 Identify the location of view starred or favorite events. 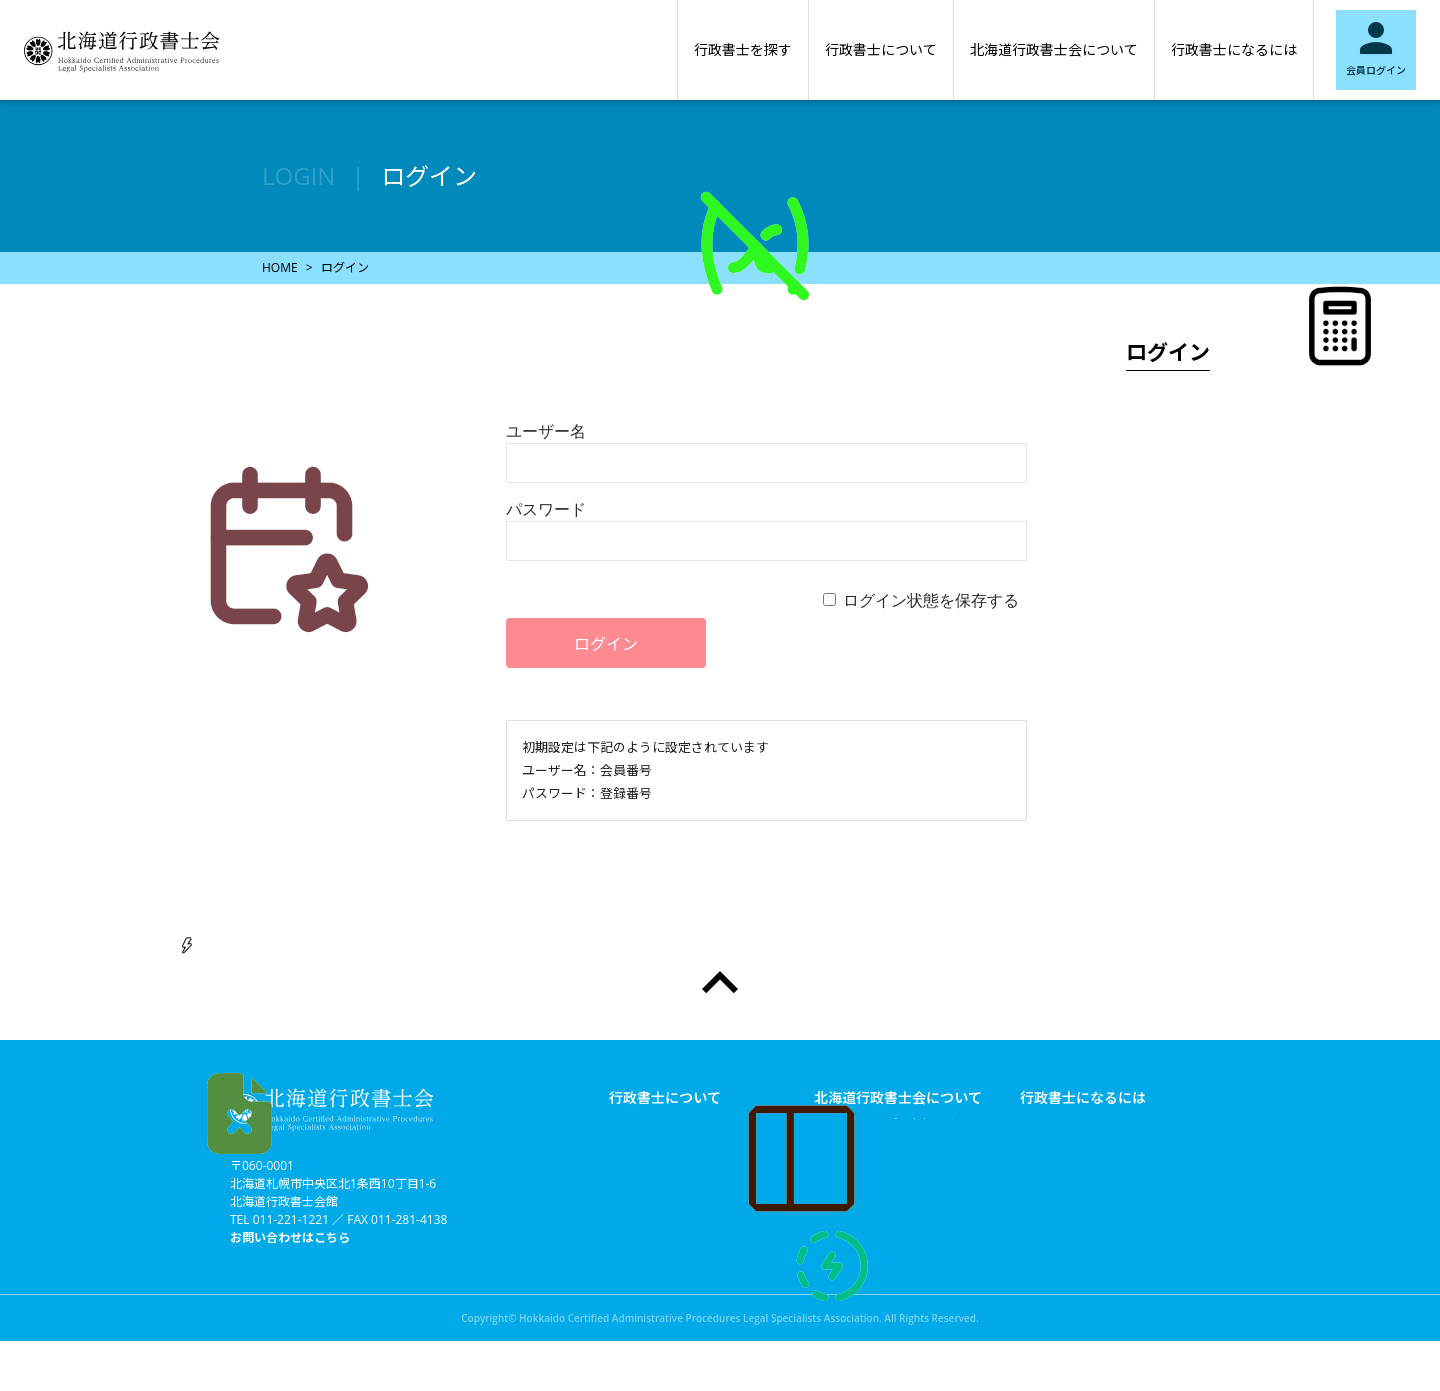
(281, 545).